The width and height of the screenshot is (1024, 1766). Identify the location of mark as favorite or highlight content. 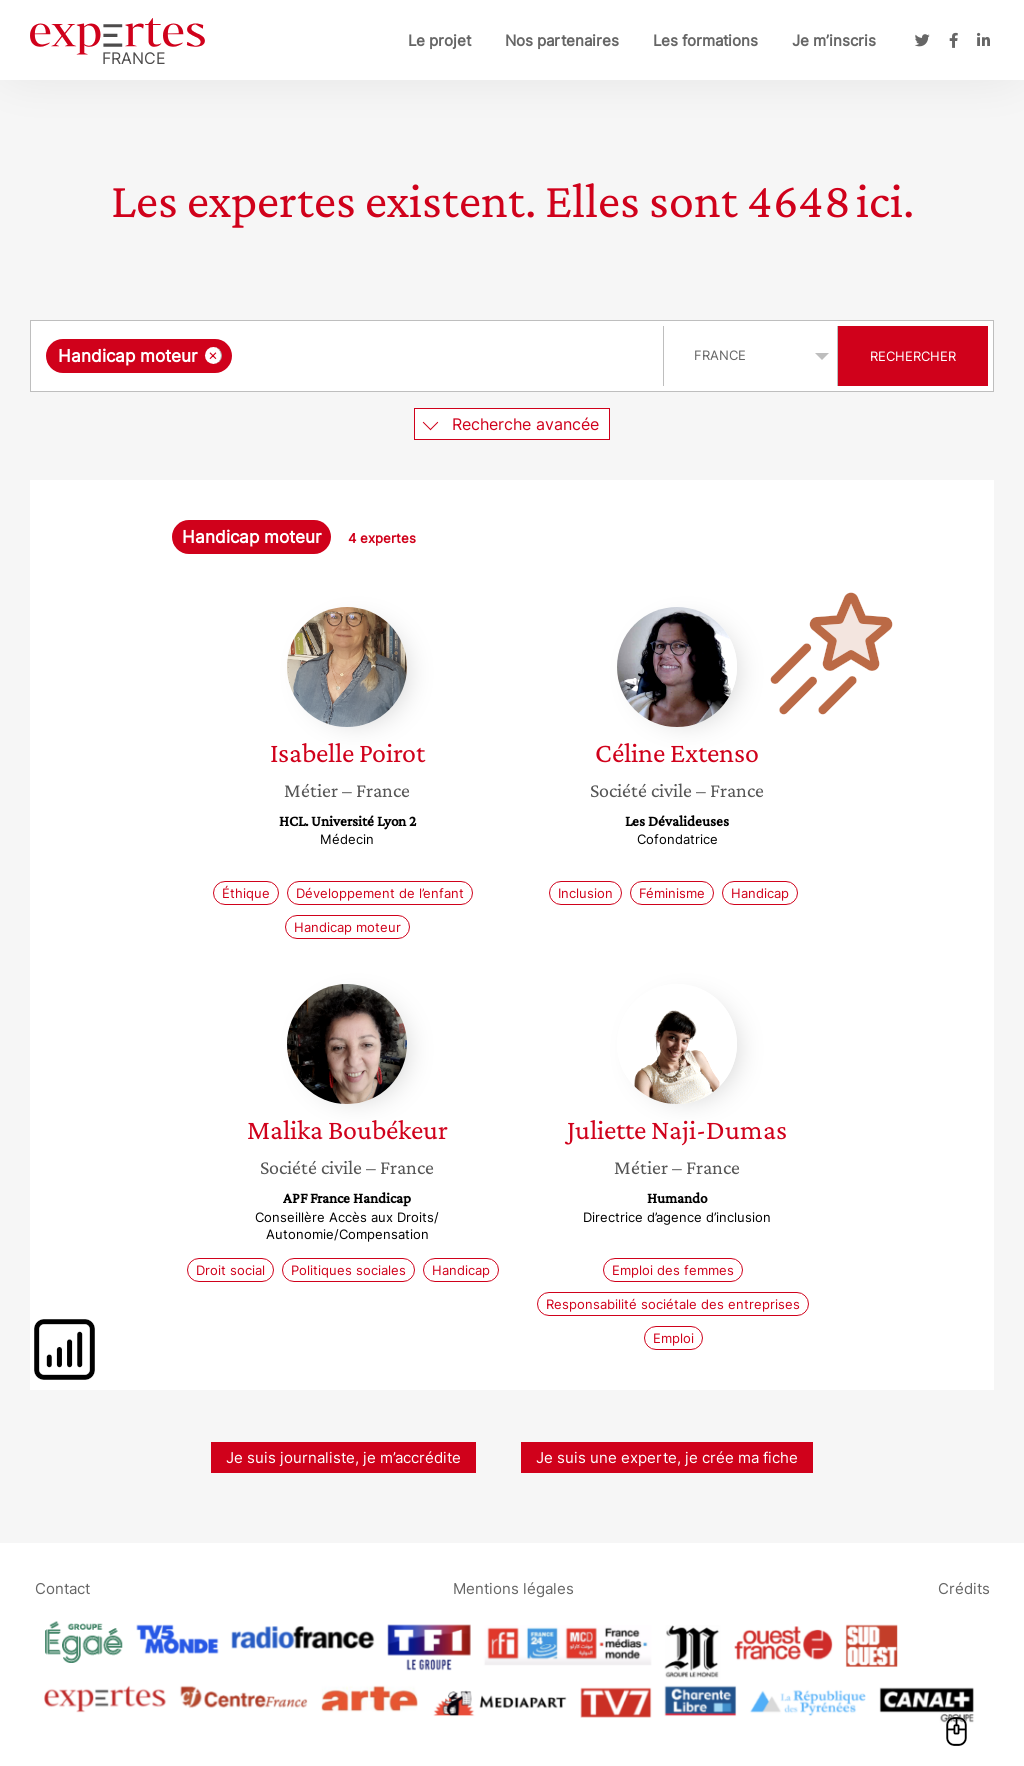
(831, 653).